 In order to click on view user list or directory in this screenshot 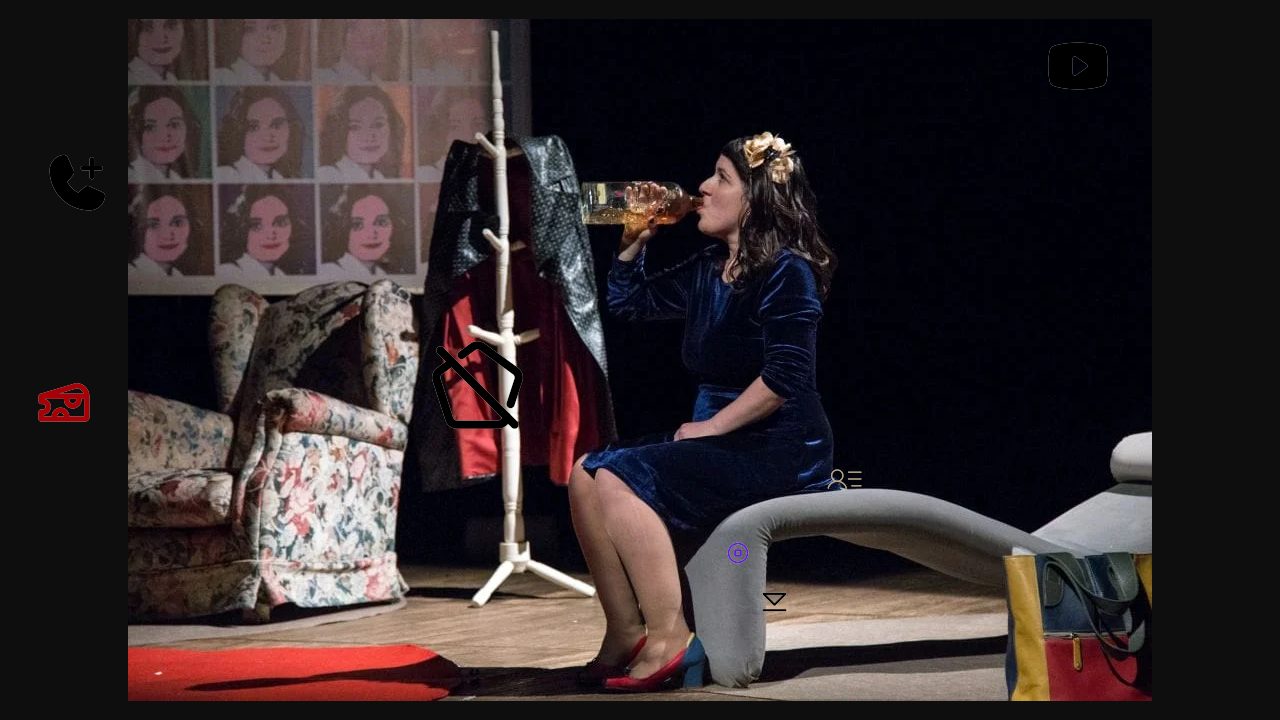, I will do `click(844, 479)`.